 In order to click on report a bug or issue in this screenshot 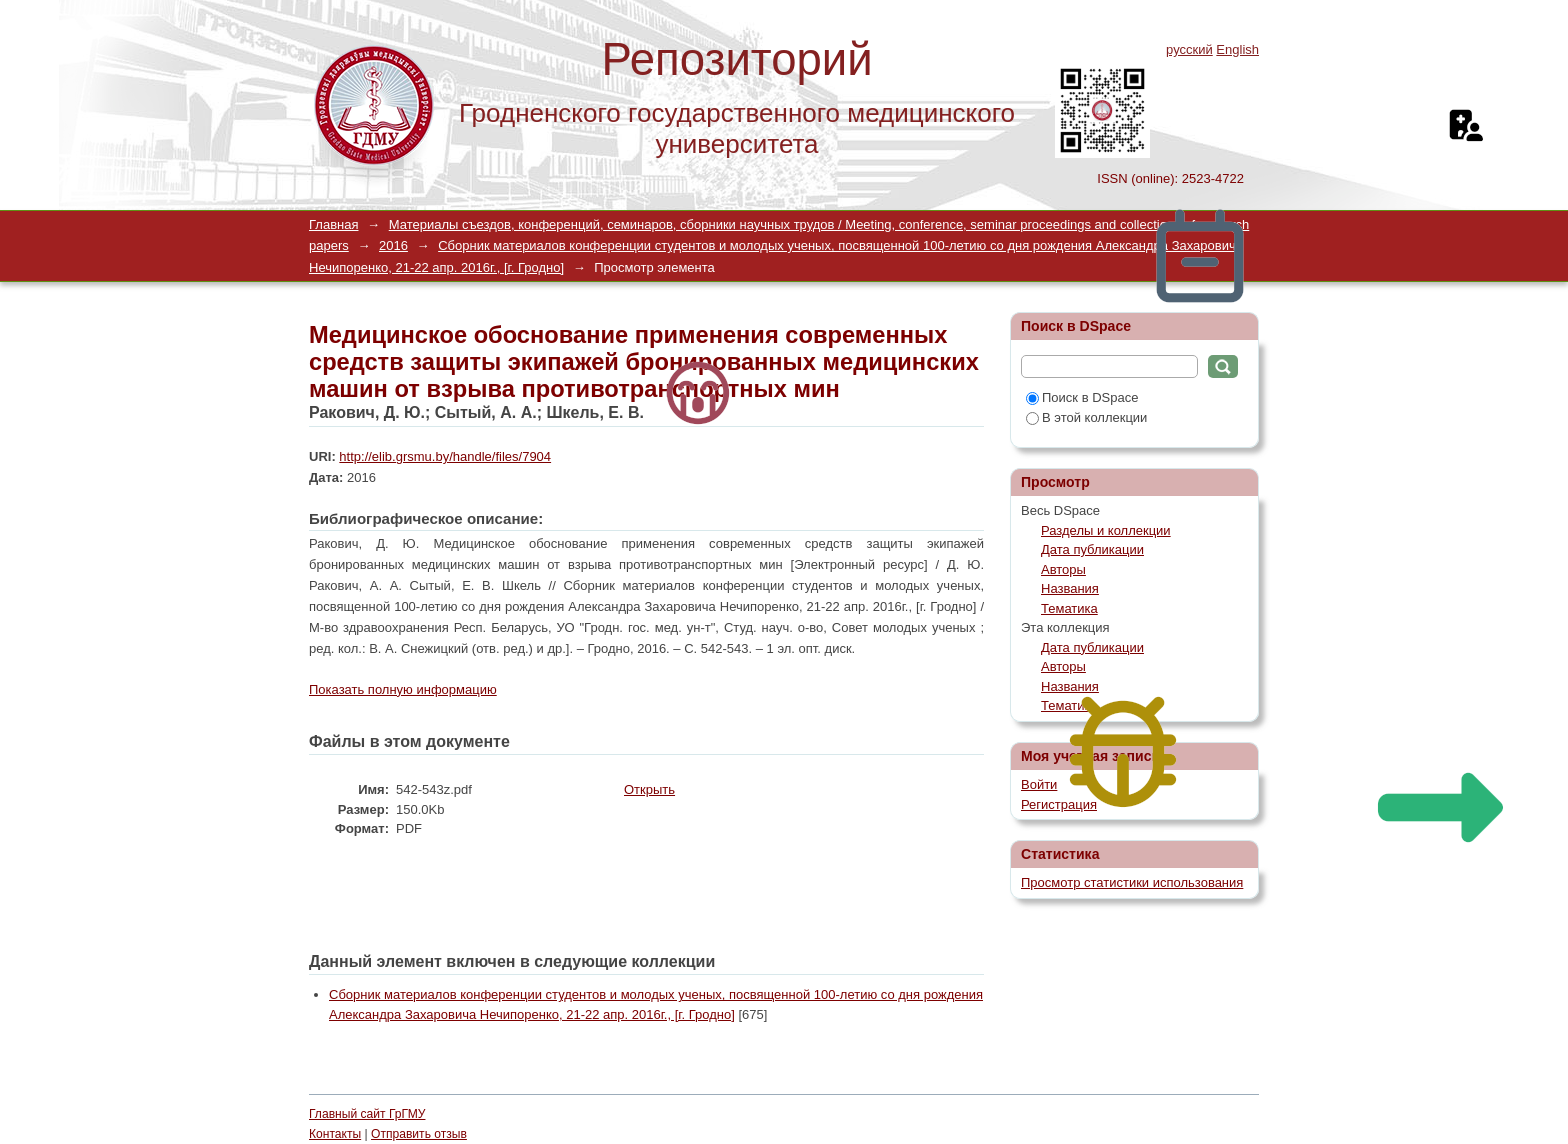, I will do `click(1123, 750)`.